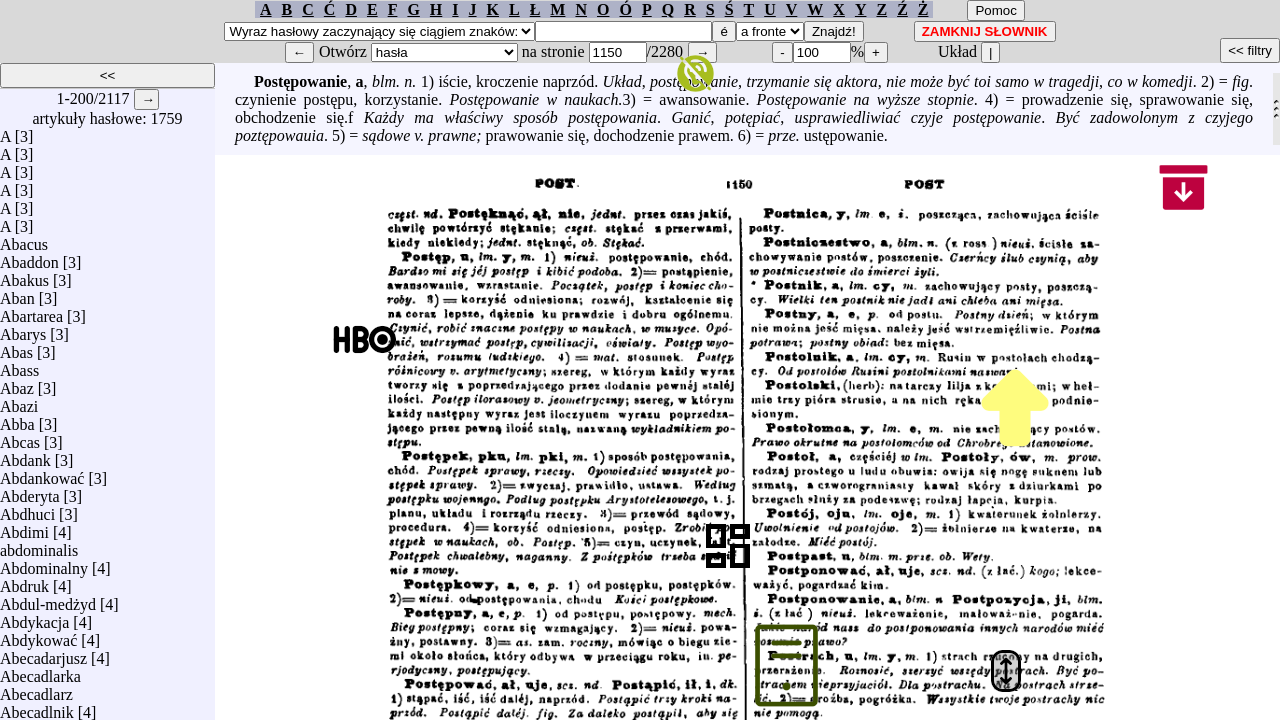  Describe the element at coordinates (695, 73) in the screenshot. I see `mute or disable hearing assistance features` at that location.